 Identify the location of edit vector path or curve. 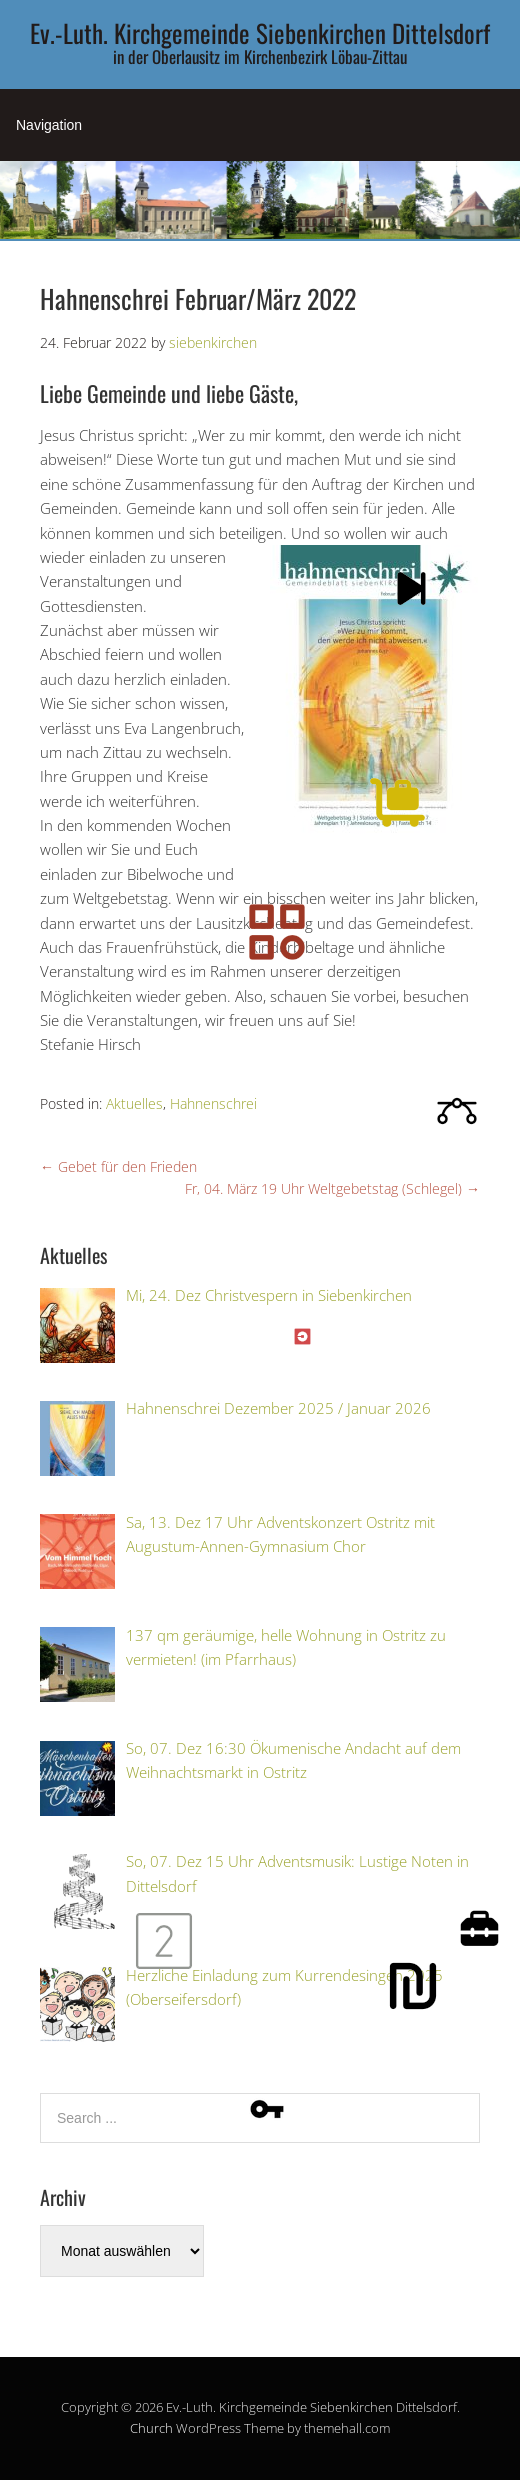
(457, 1111).